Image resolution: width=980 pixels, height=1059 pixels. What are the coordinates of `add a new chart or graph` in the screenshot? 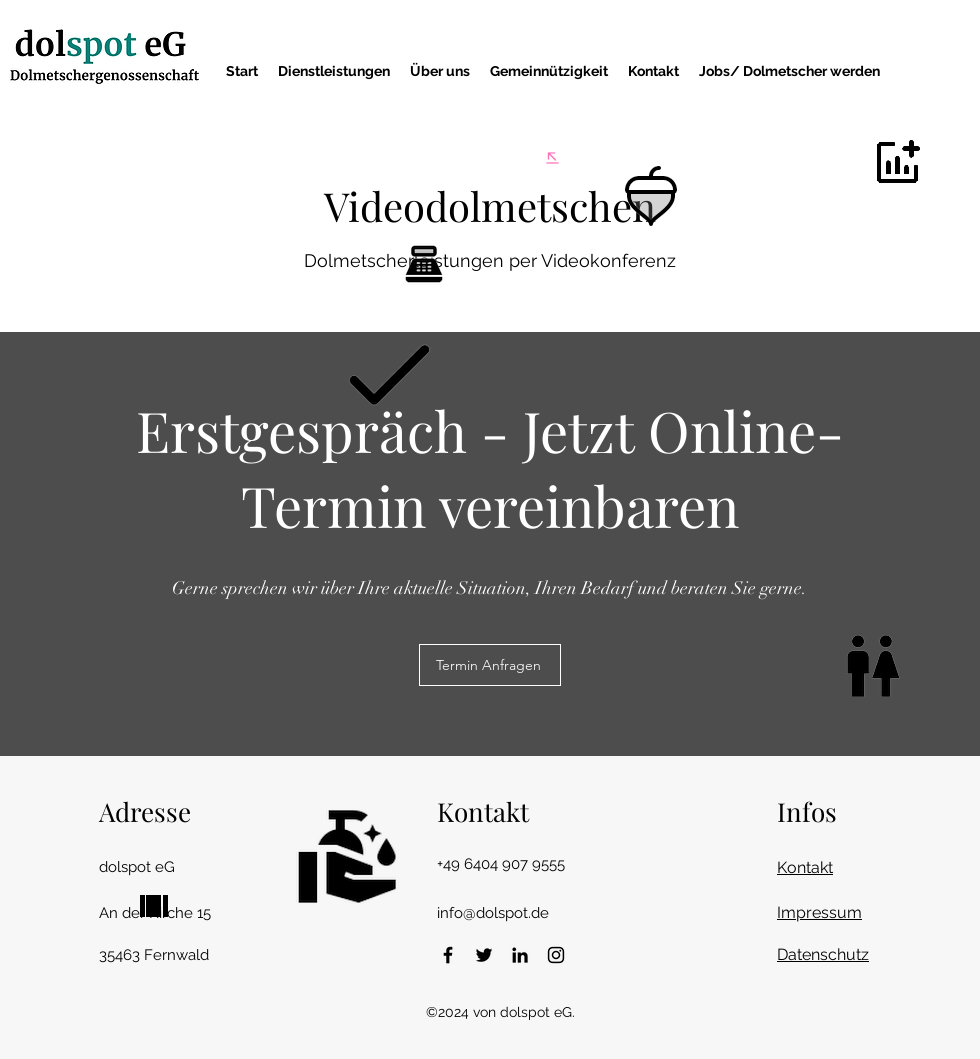 It's located at (897, 162).